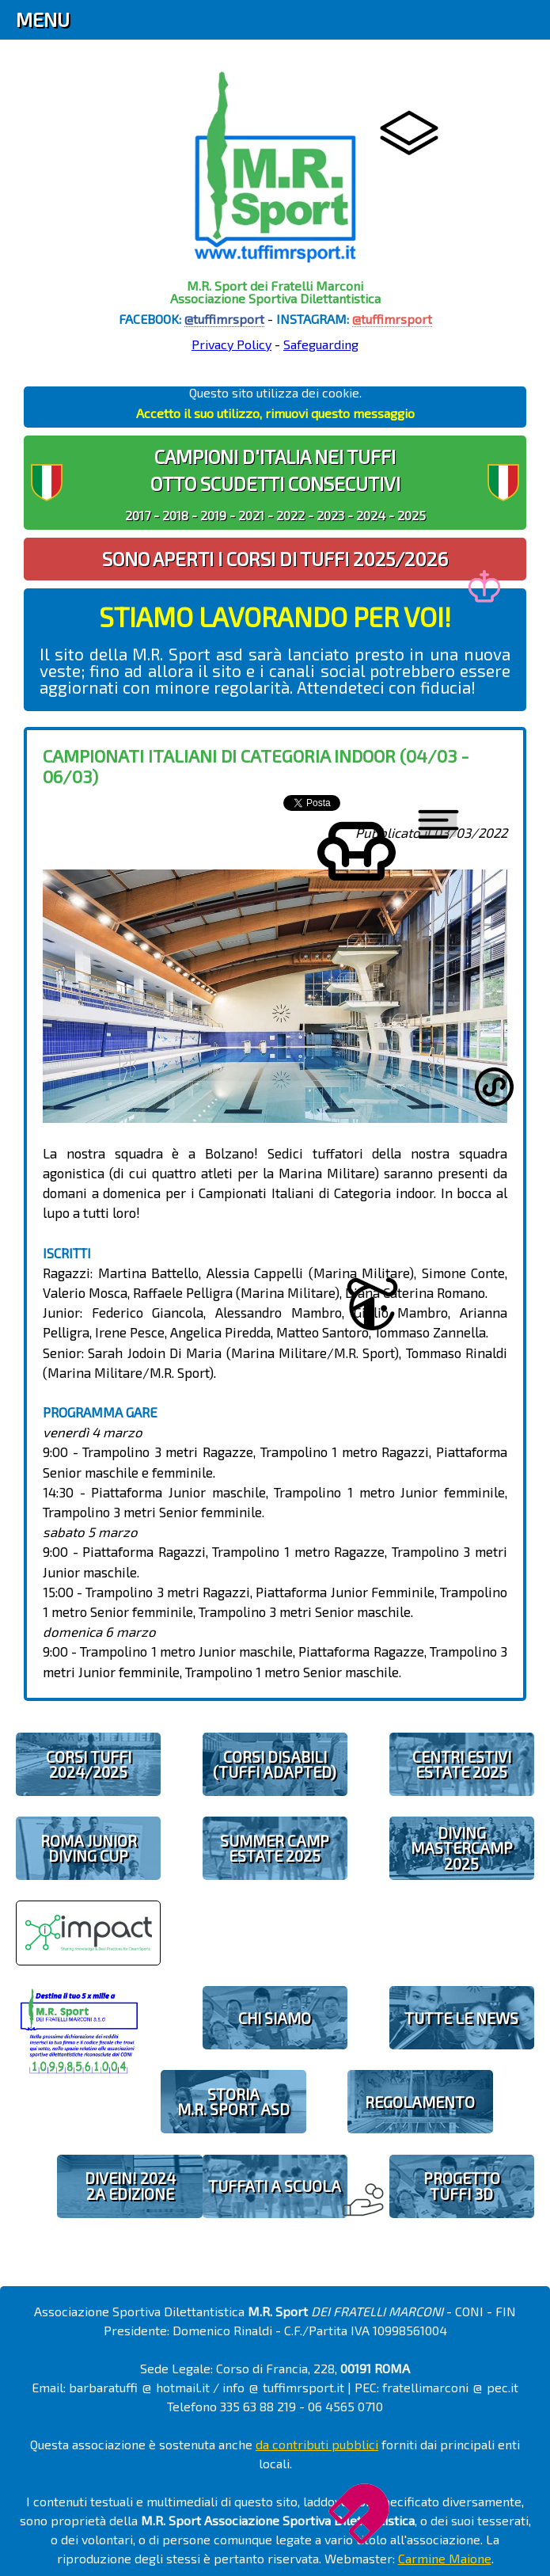 The height and width of the screenshot is (2576, 550). Describe the element at coordinates (484, 588) in the screenshot. I see `indicates premium or royal status` at that location.